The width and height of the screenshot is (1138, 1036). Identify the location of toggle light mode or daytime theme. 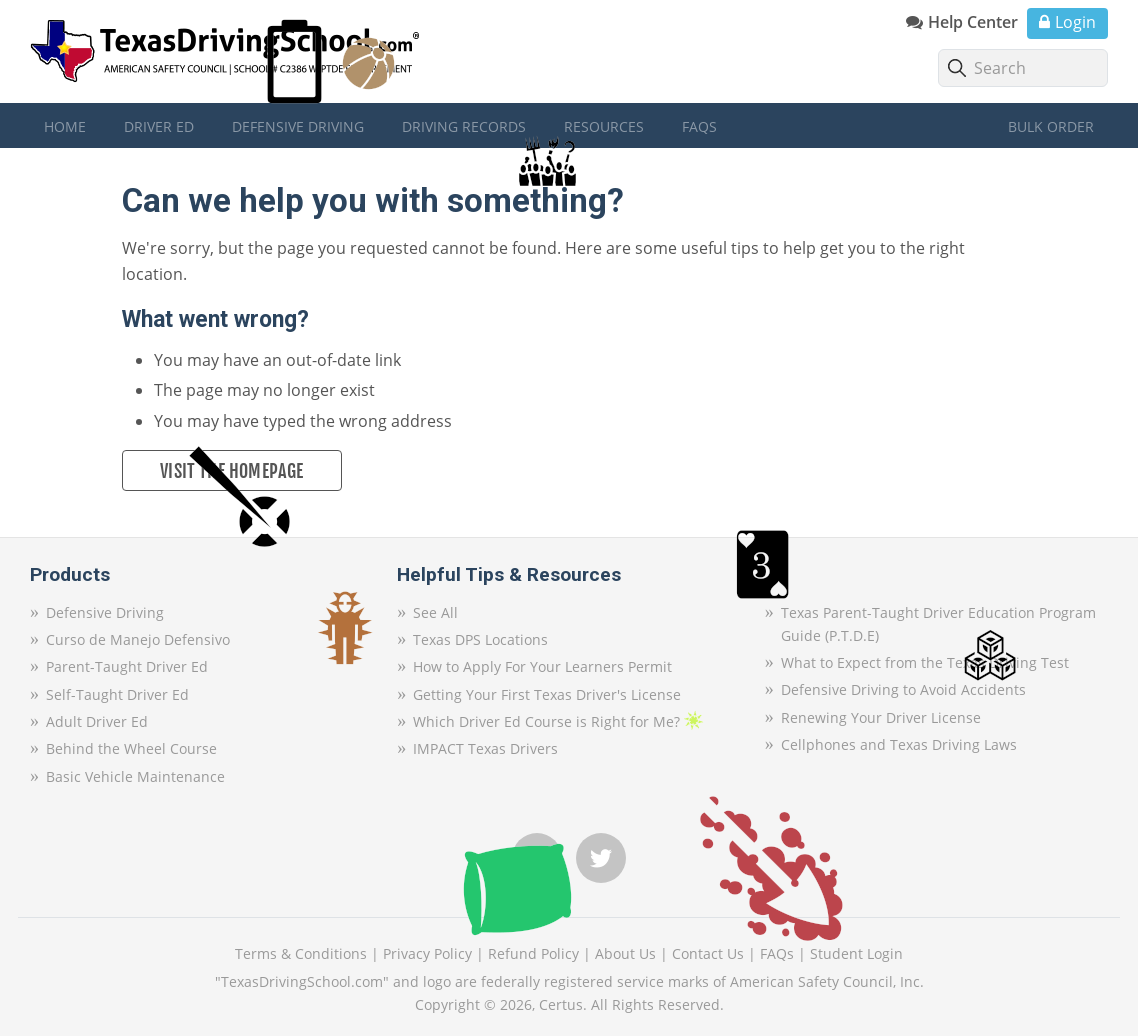
(693, 720).